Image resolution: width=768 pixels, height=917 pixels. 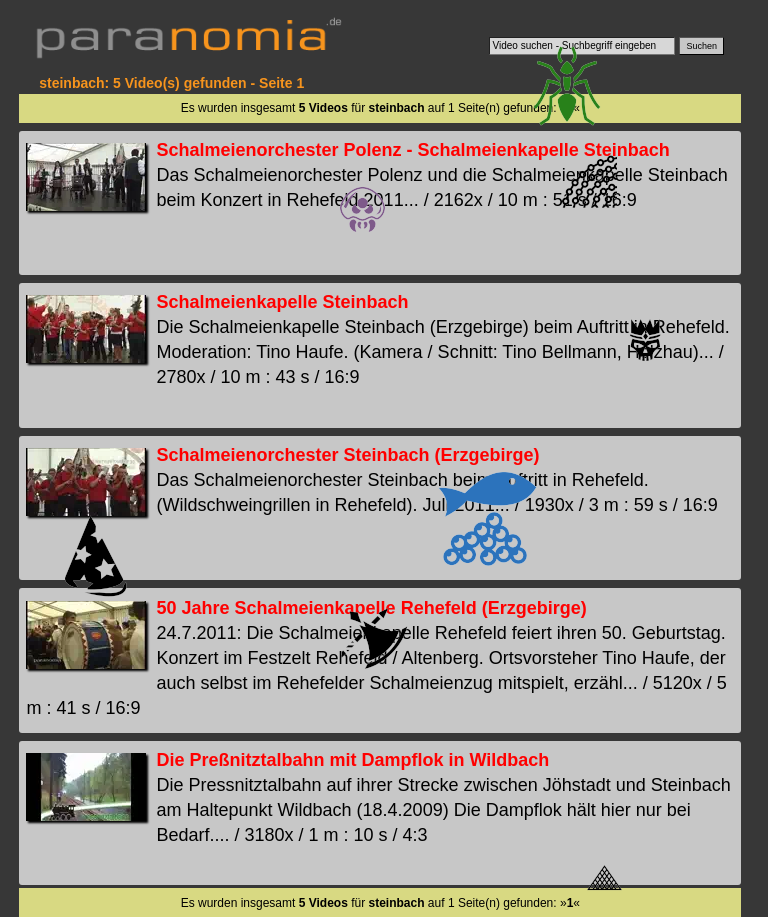 I want to click on indicates a celebration or birthday event, so click(x=94, y=555).